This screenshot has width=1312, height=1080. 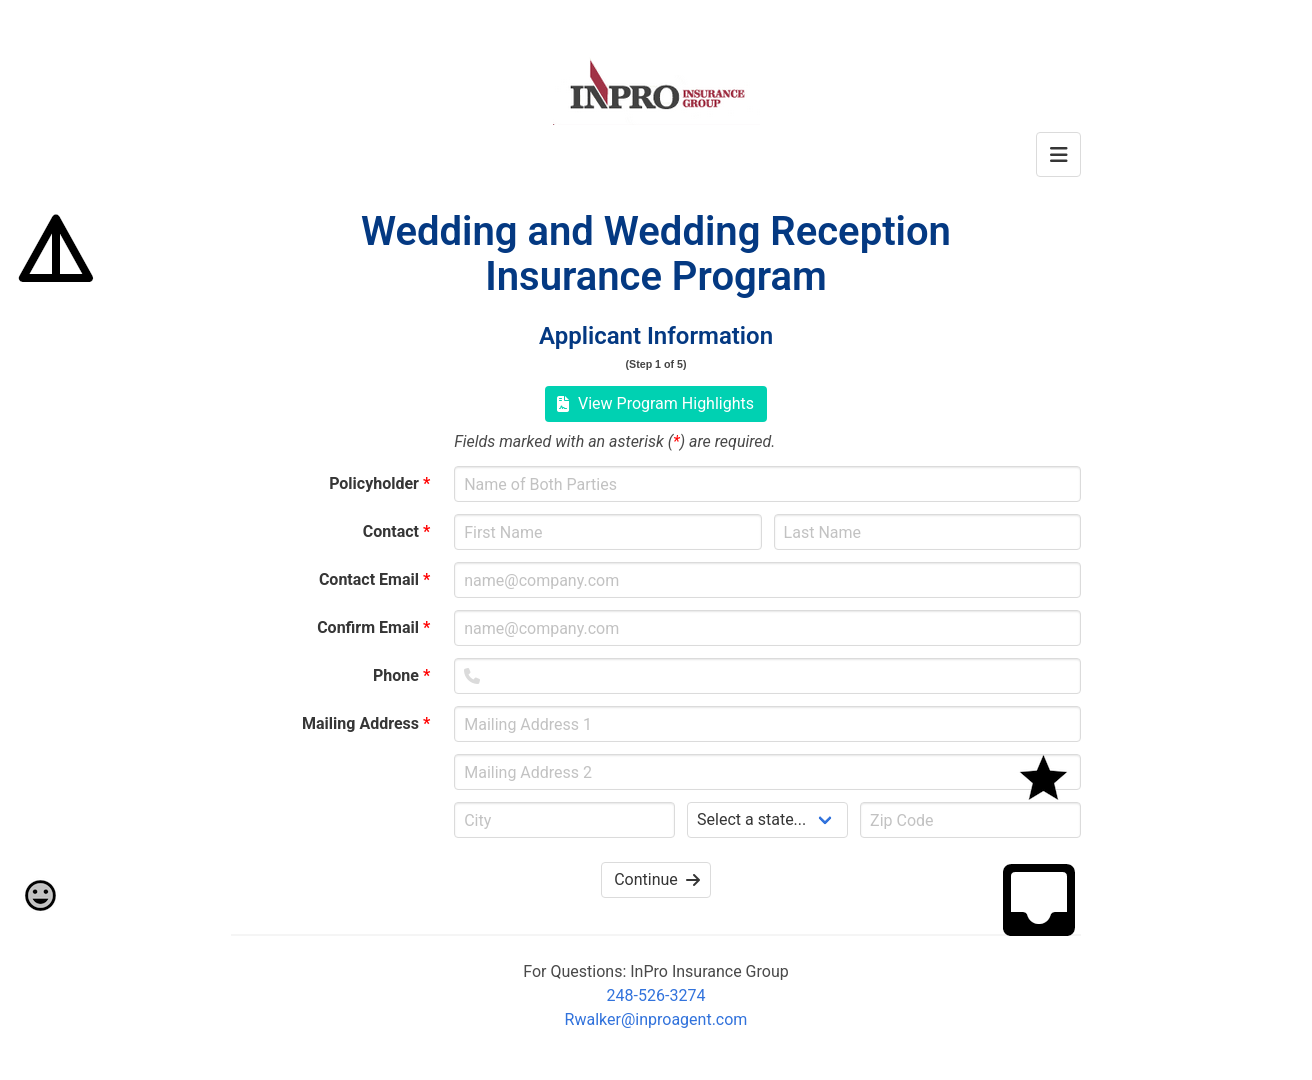 What do you see at coordinates (40, 895) in the screenshot?
I see `tag people in a photo` at bounding box center [40, 895].